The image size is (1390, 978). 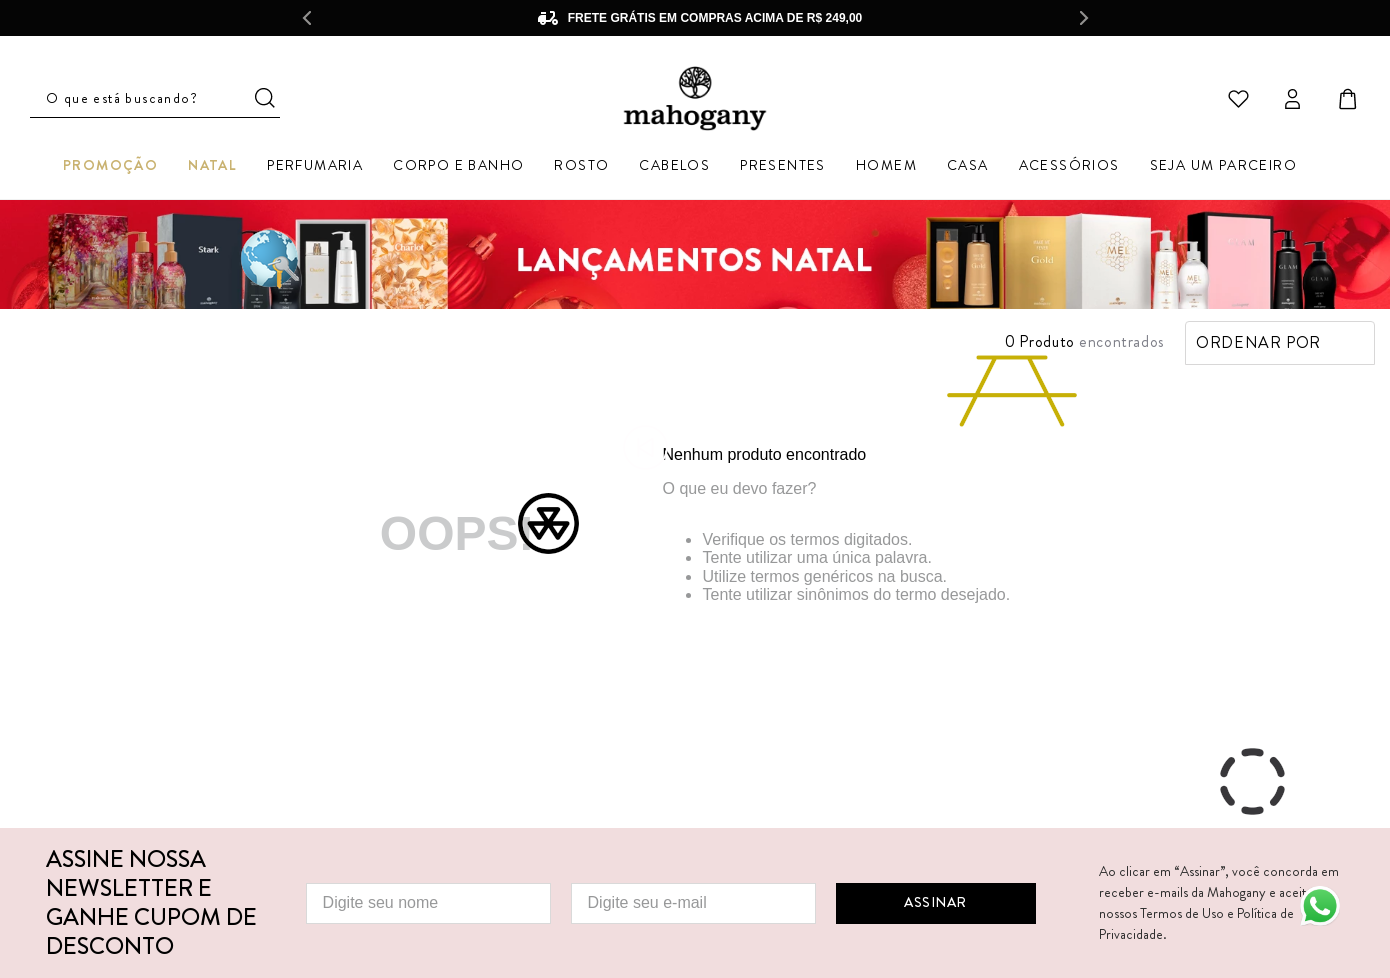 What do you see at coordinates (1252, 781) in the screenshot?
I see `indicates loading or processing in progress` at bounding box center [1252, 781].